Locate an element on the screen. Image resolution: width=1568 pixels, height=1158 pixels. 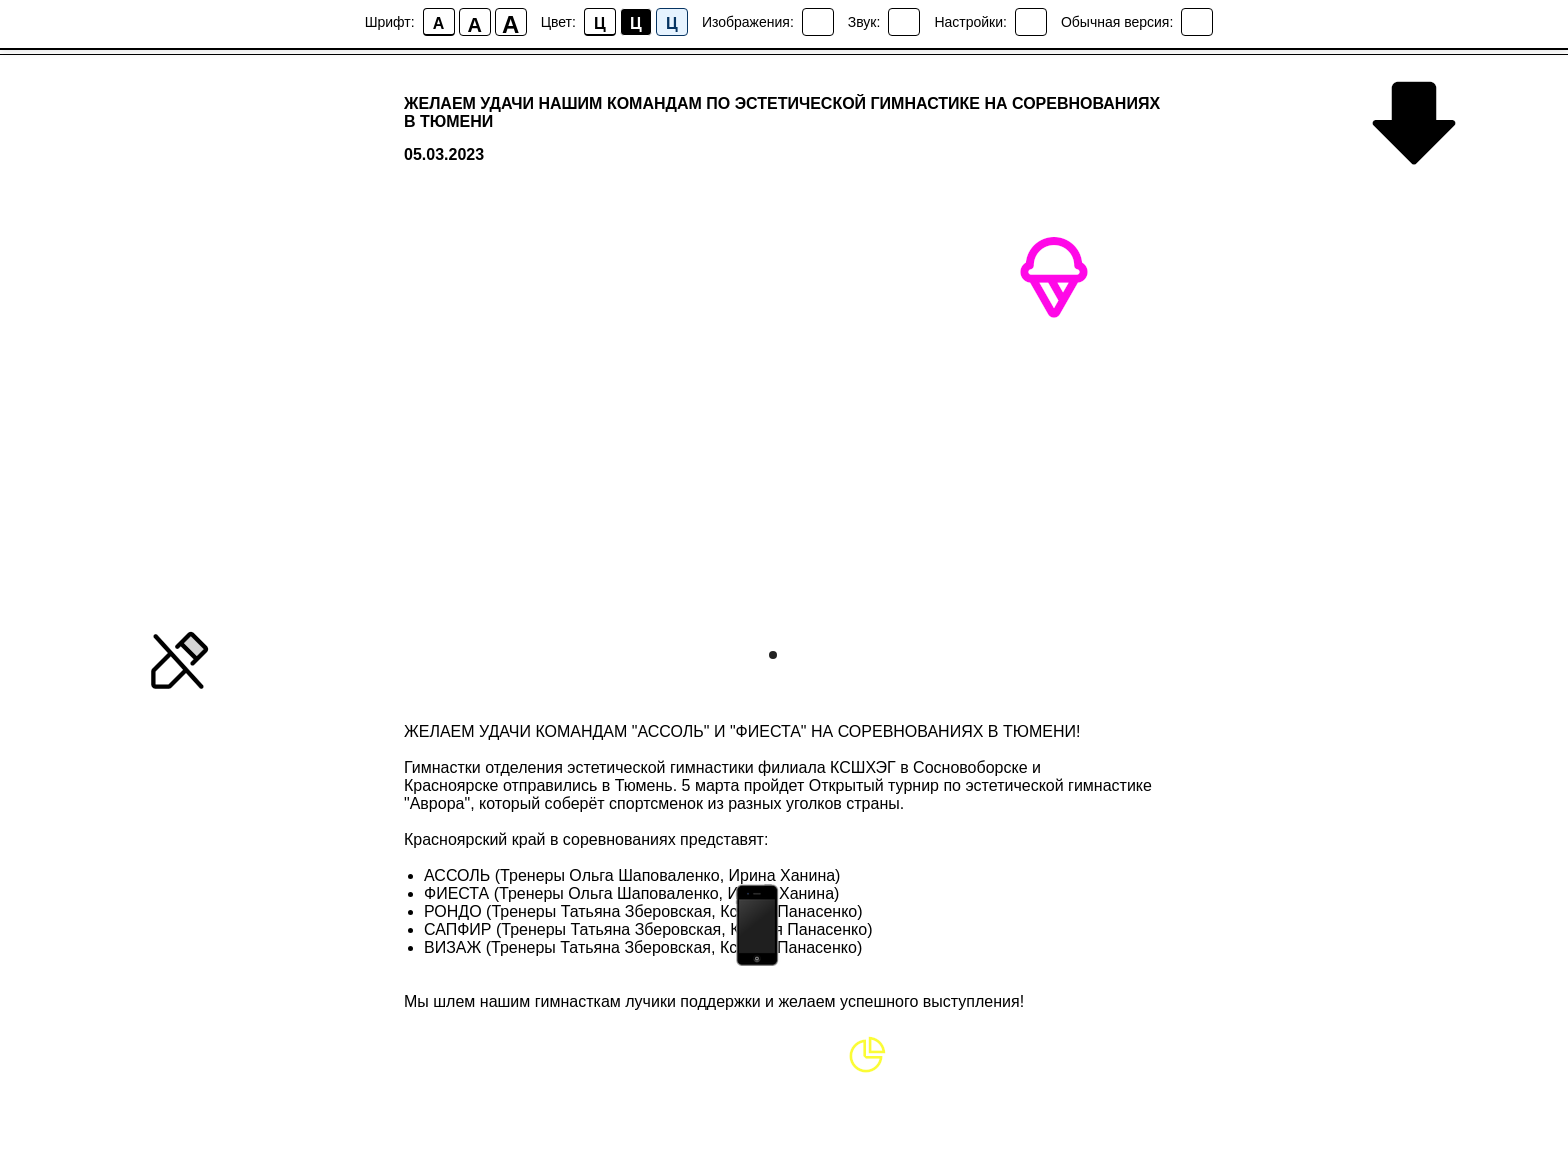
view data breakdown or statistics is located at coordinates (866, 1056).